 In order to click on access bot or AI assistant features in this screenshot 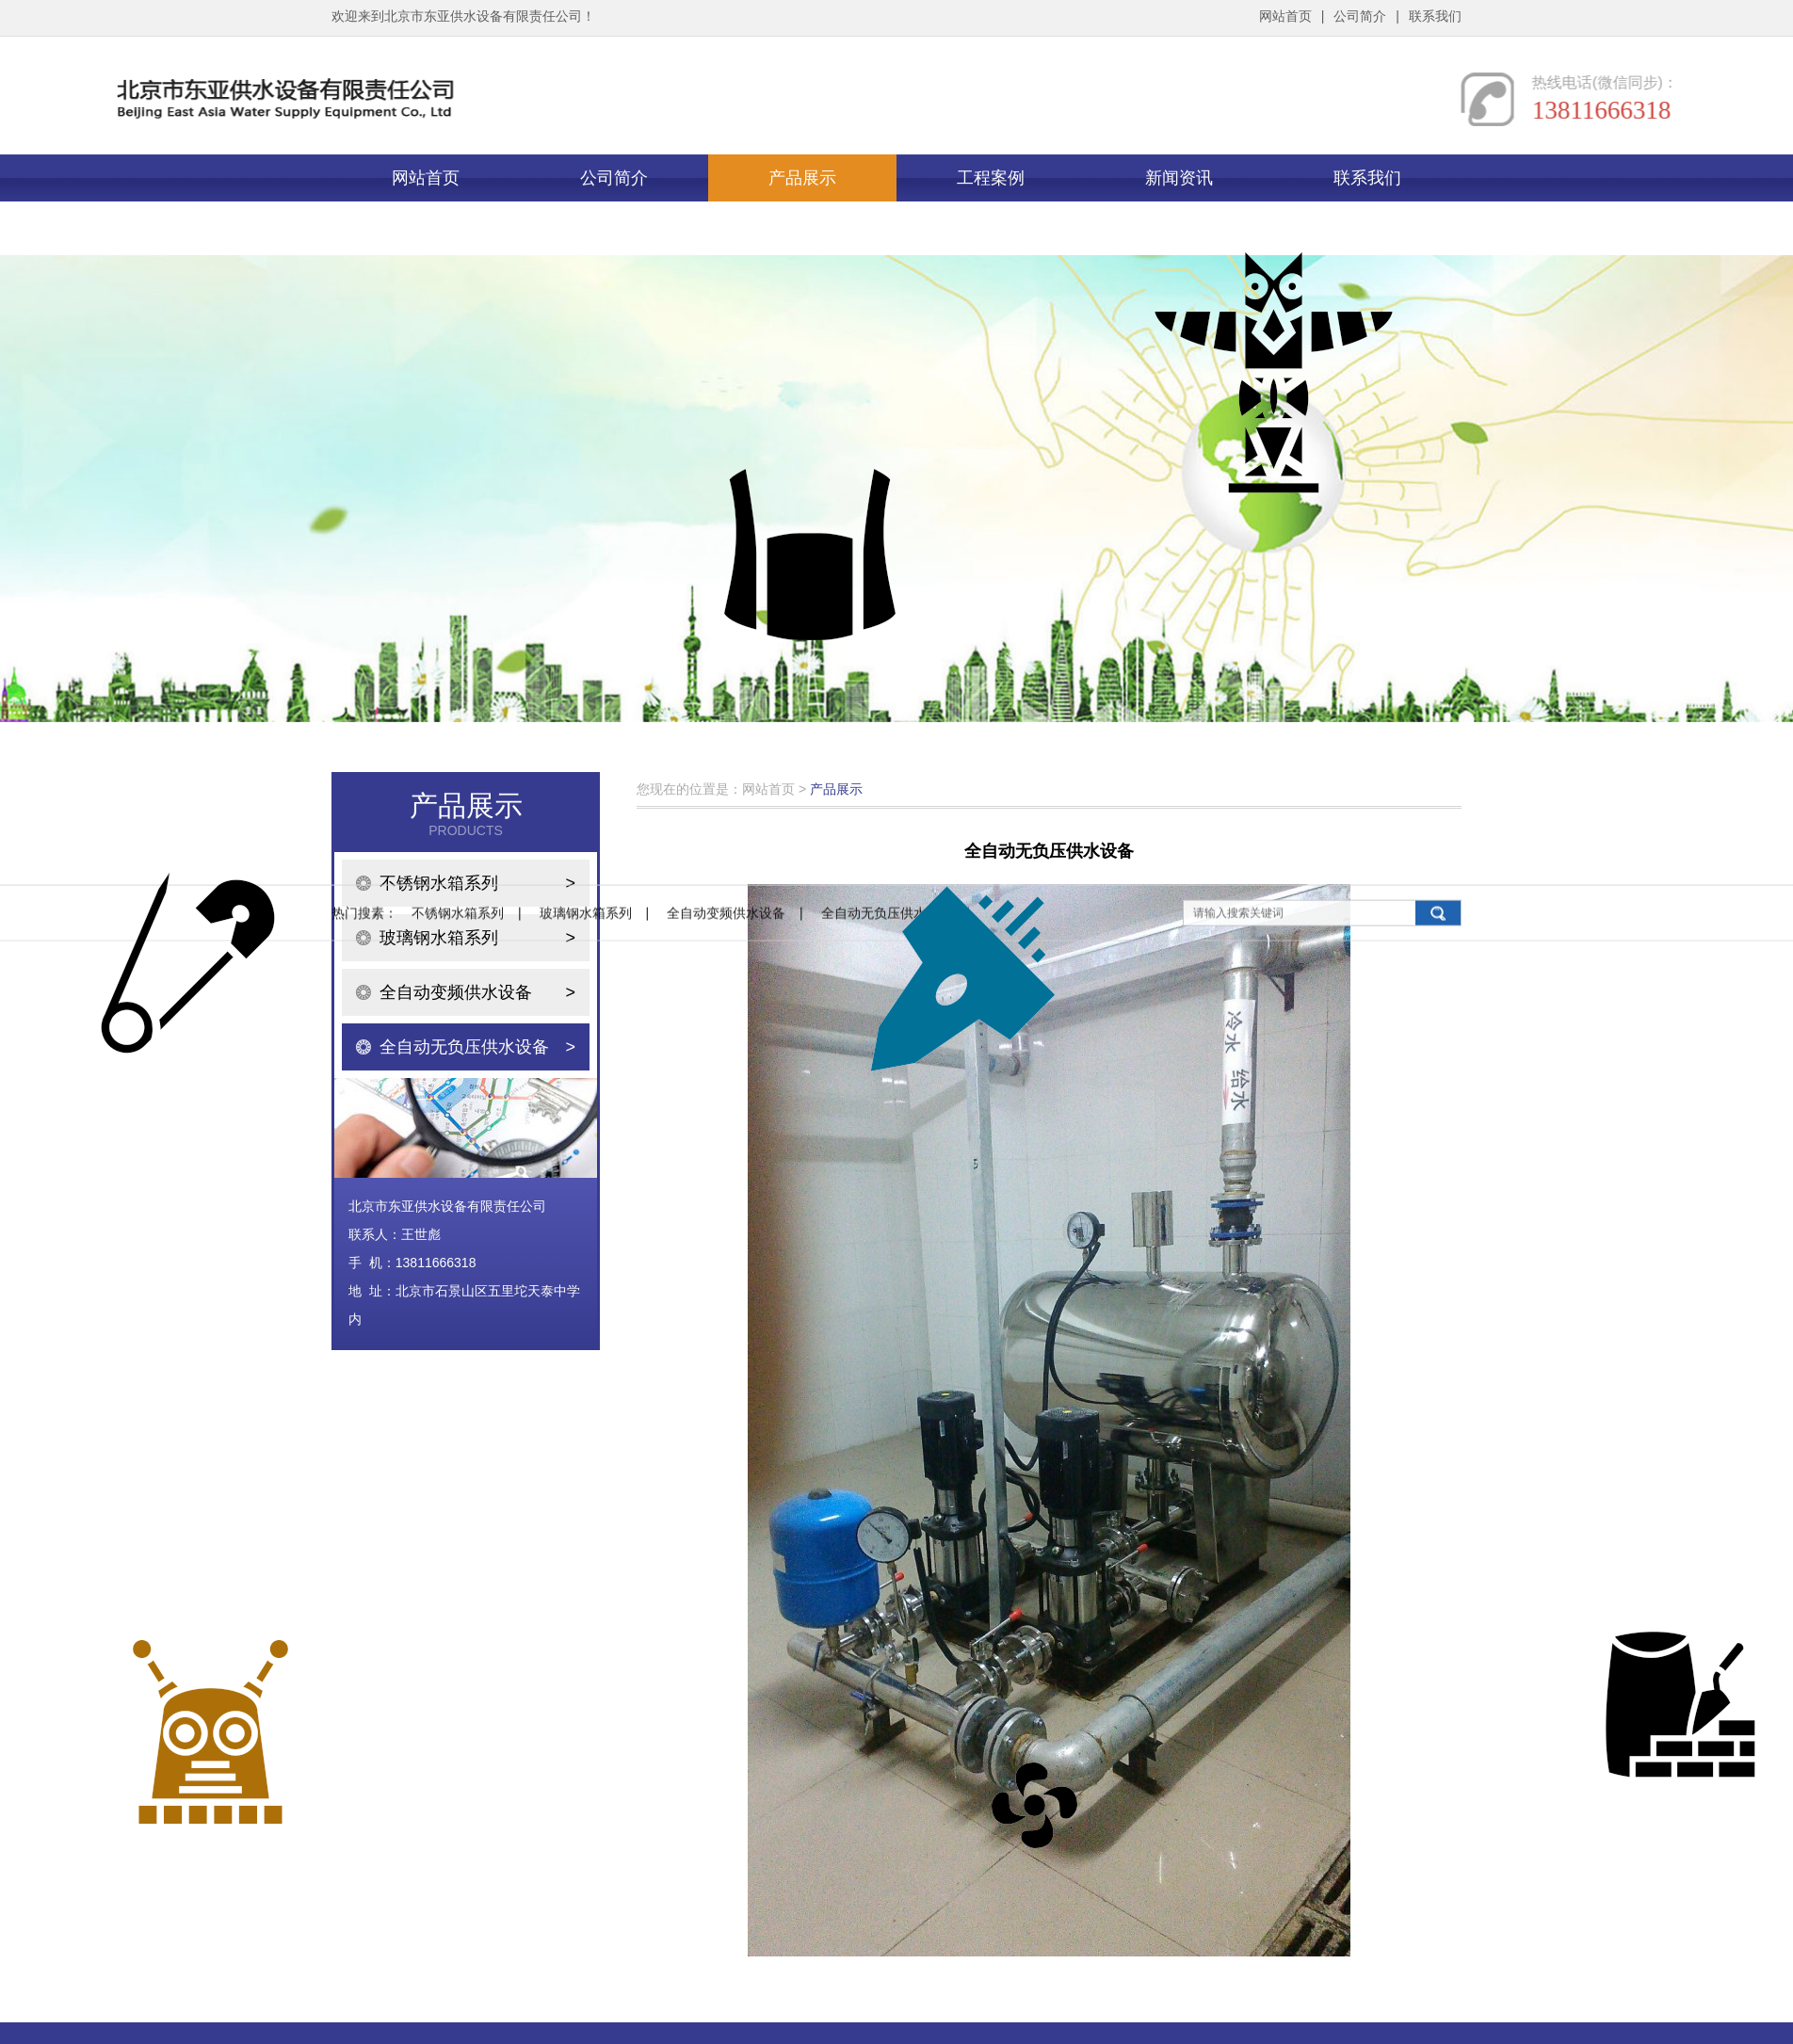, I will do `click(210, 1731)`.